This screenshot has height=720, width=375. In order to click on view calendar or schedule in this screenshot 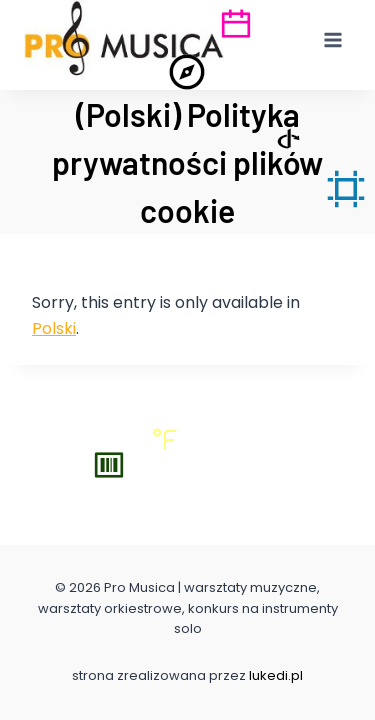, I will do `click(236, 25)`.